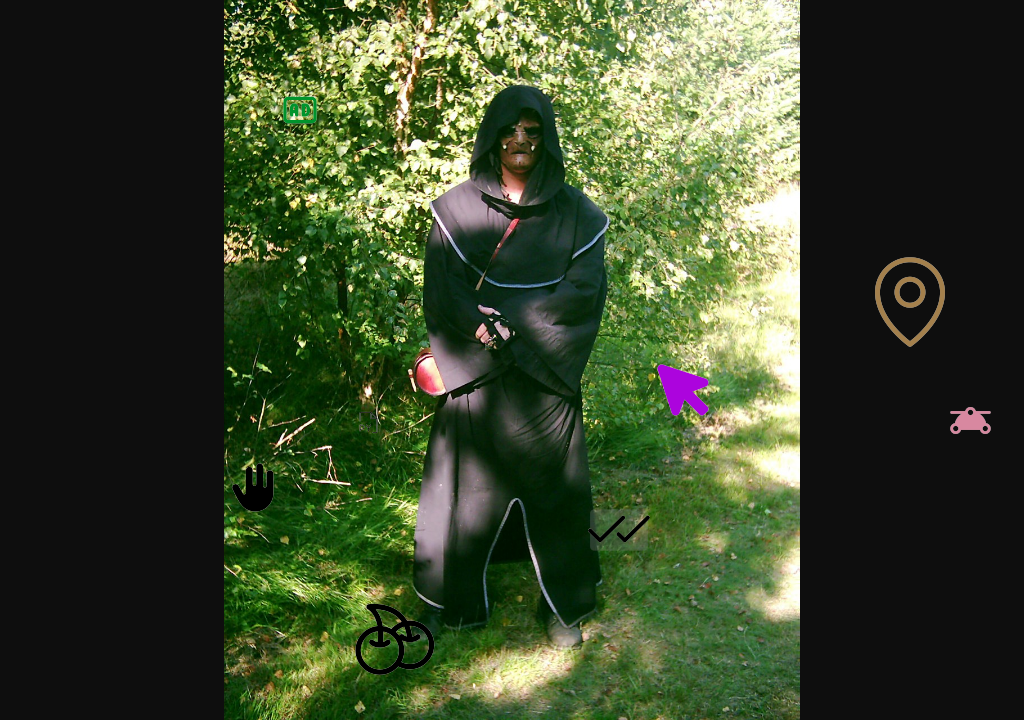 The image size is (1024, 720). What do you see at coordinates (254, 487) in the screenshot?
I see `stop or pause an action` at bounding box center [254, 487].